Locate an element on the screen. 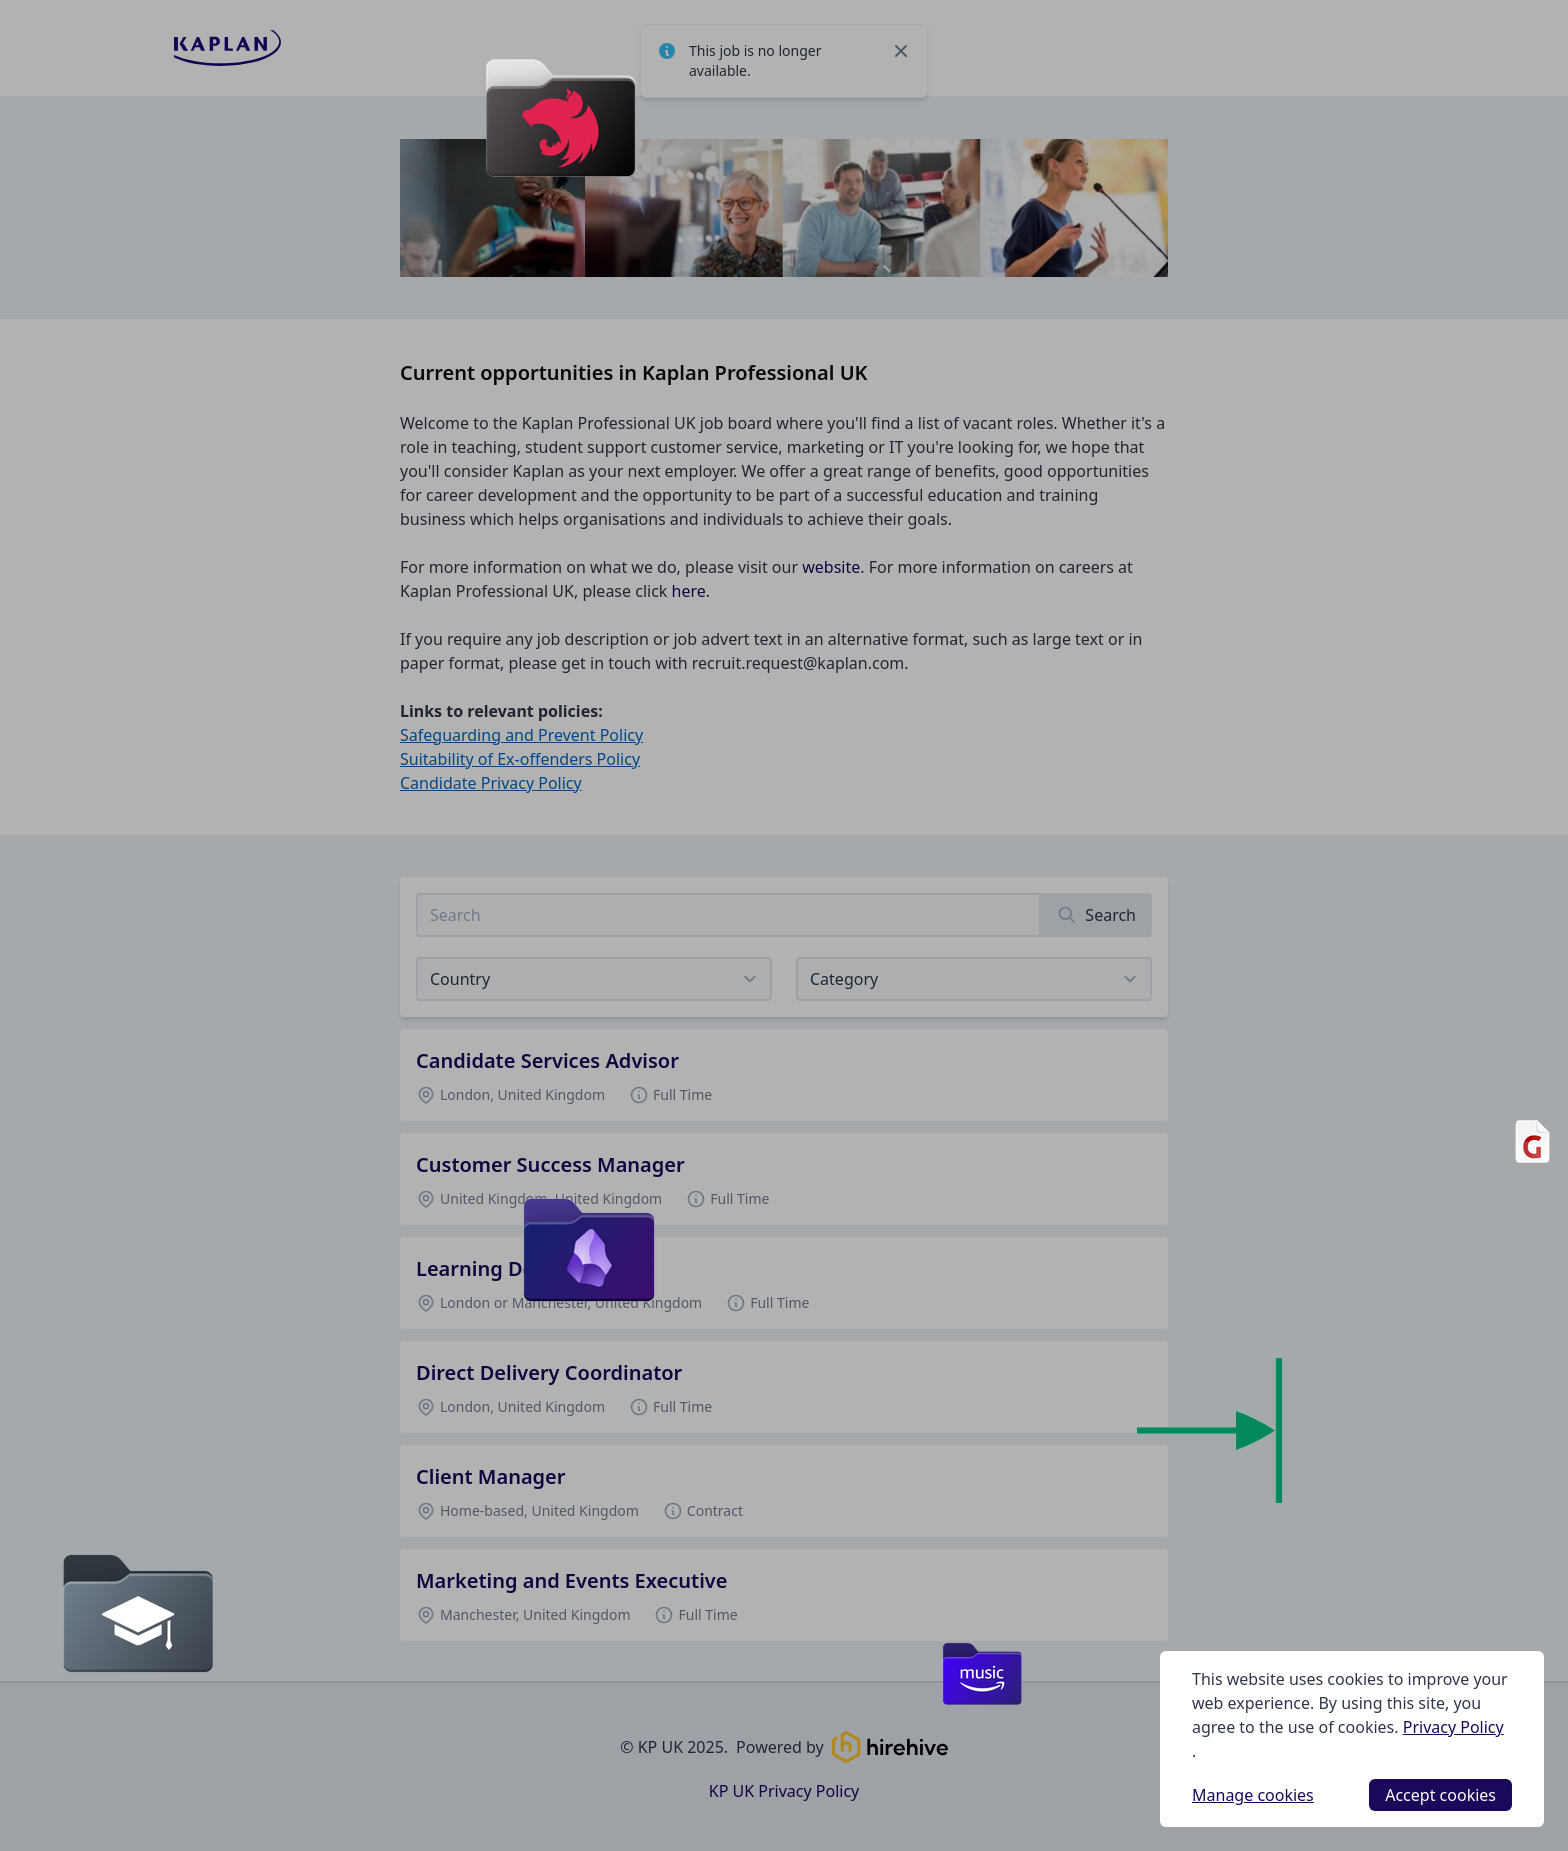 This screenshot has width=1568, height=1851. a G-code file for 3D printing or CNC machining is located at coordinates (1532, 1141).